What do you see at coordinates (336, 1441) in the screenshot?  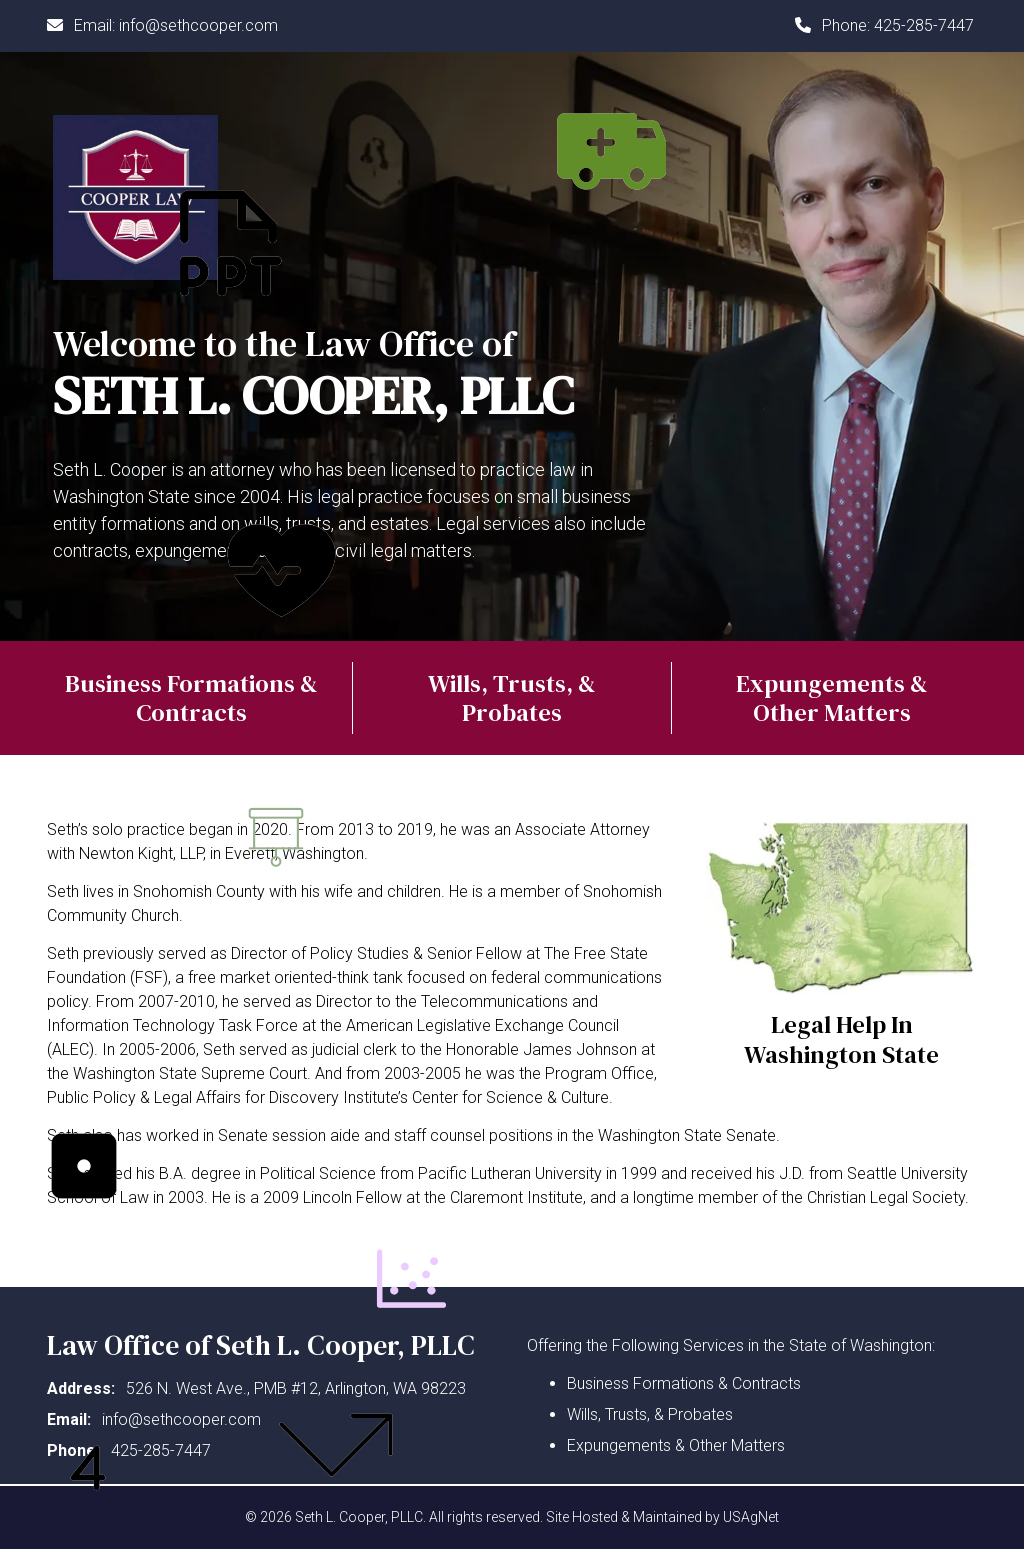 I see `reply to a message` at bounding box center [336, 1441].